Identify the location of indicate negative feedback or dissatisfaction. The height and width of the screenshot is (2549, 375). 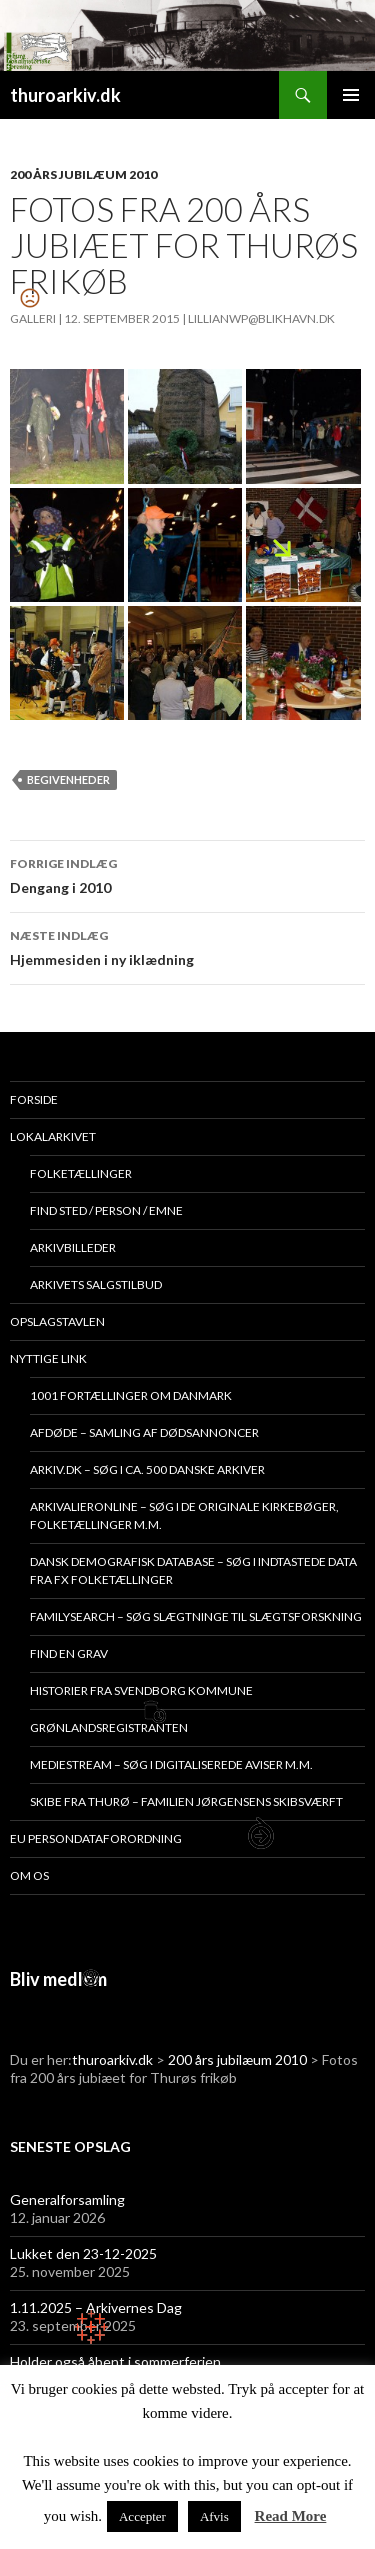
(30, 298).